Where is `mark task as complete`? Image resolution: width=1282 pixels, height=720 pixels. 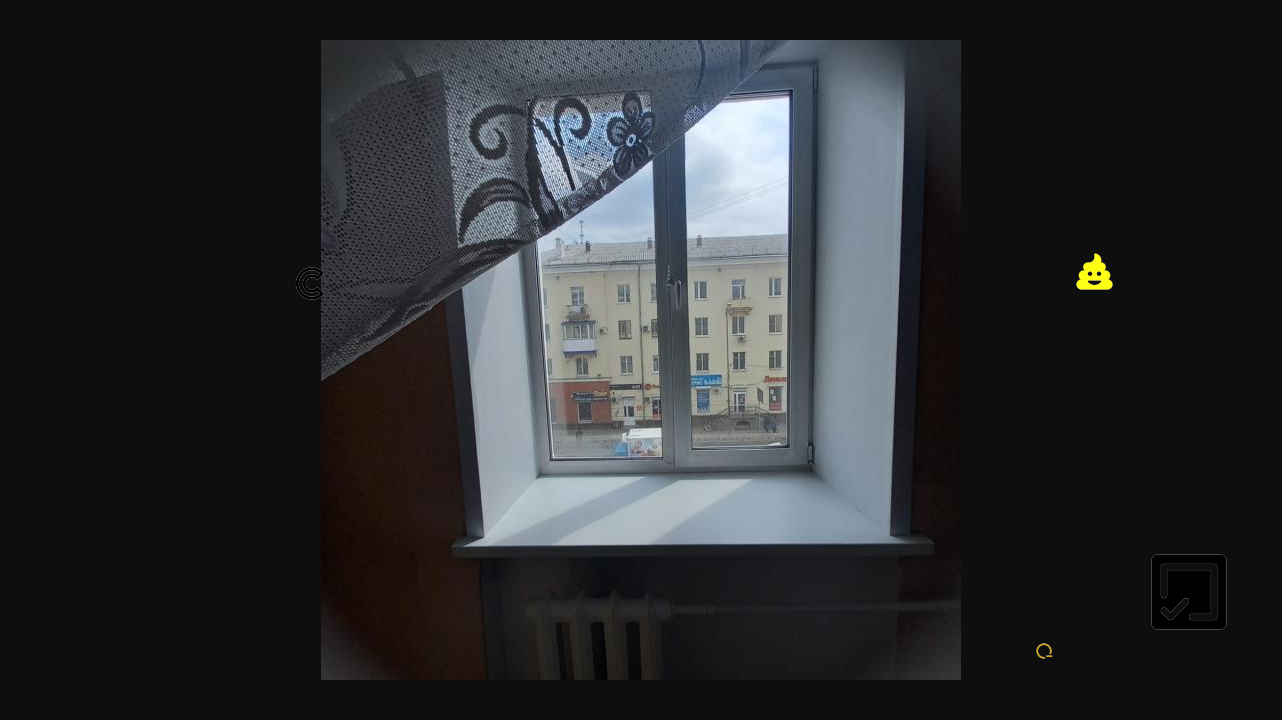
mark task as complete is located at coordinates (1189, 592).